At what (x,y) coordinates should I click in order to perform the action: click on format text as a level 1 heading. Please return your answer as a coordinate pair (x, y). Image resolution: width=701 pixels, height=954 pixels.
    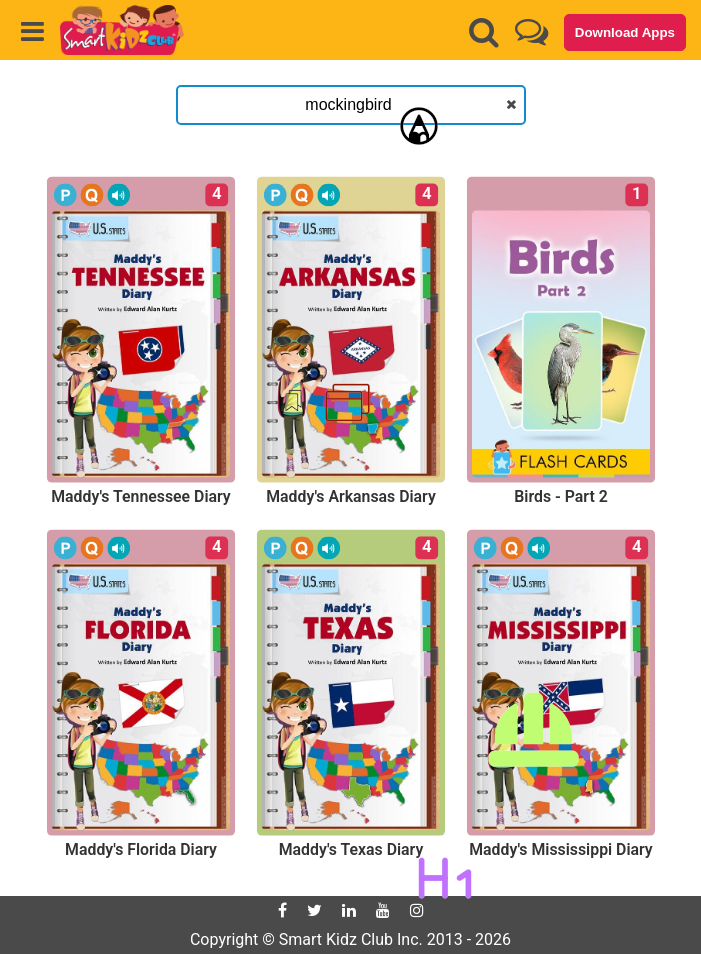
    Looking at the image, I should click on (445, 878).